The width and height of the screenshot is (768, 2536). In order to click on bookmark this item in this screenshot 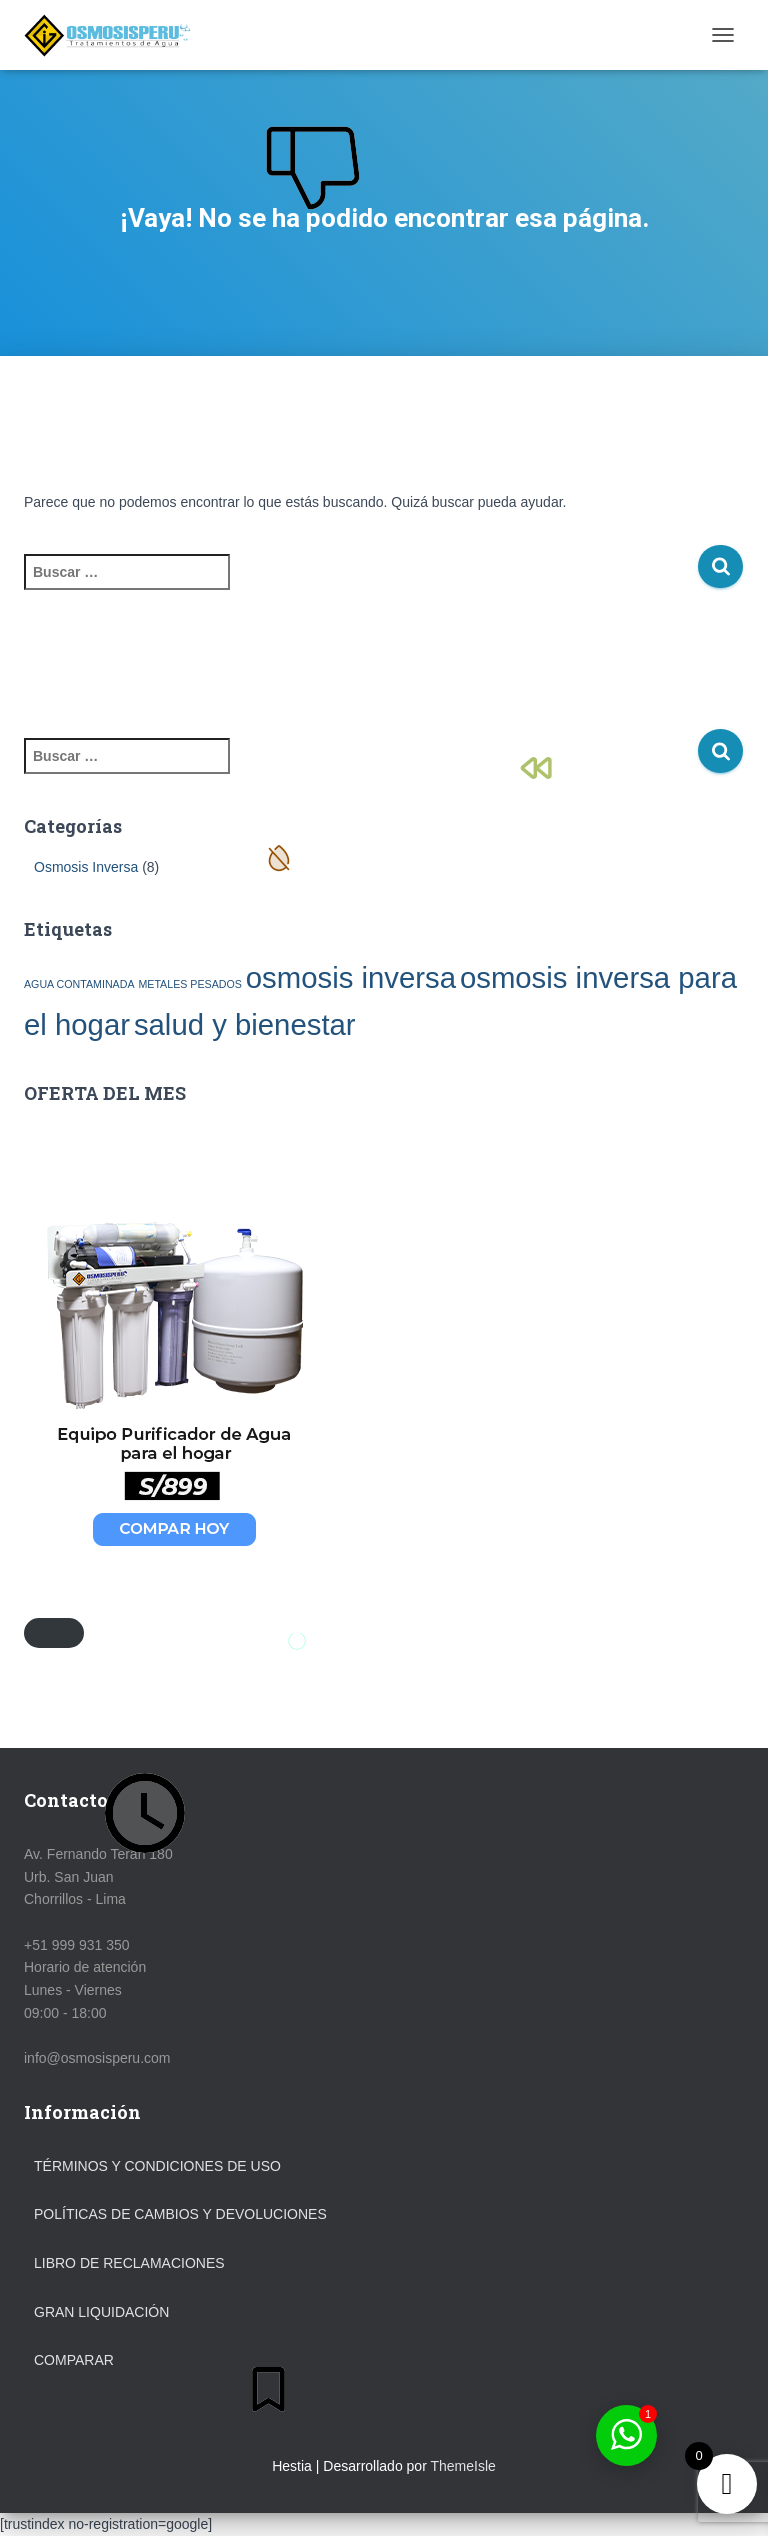, I will do `click(268, 2388)`.